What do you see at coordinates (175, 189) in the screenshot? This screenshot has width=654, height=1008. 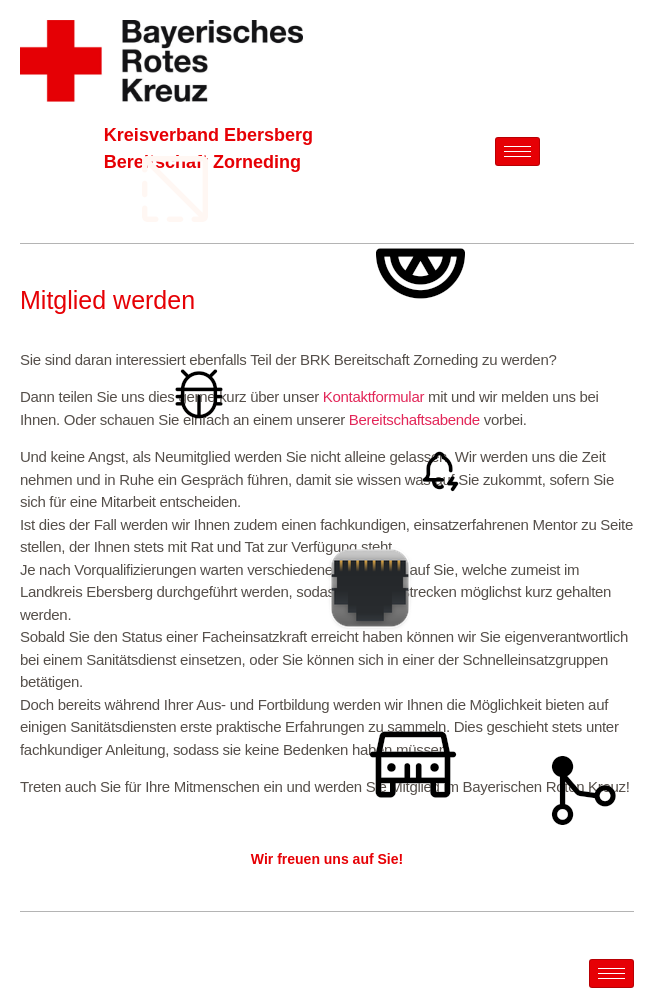 I see `invert current selection` at bounding box center [175, 189].